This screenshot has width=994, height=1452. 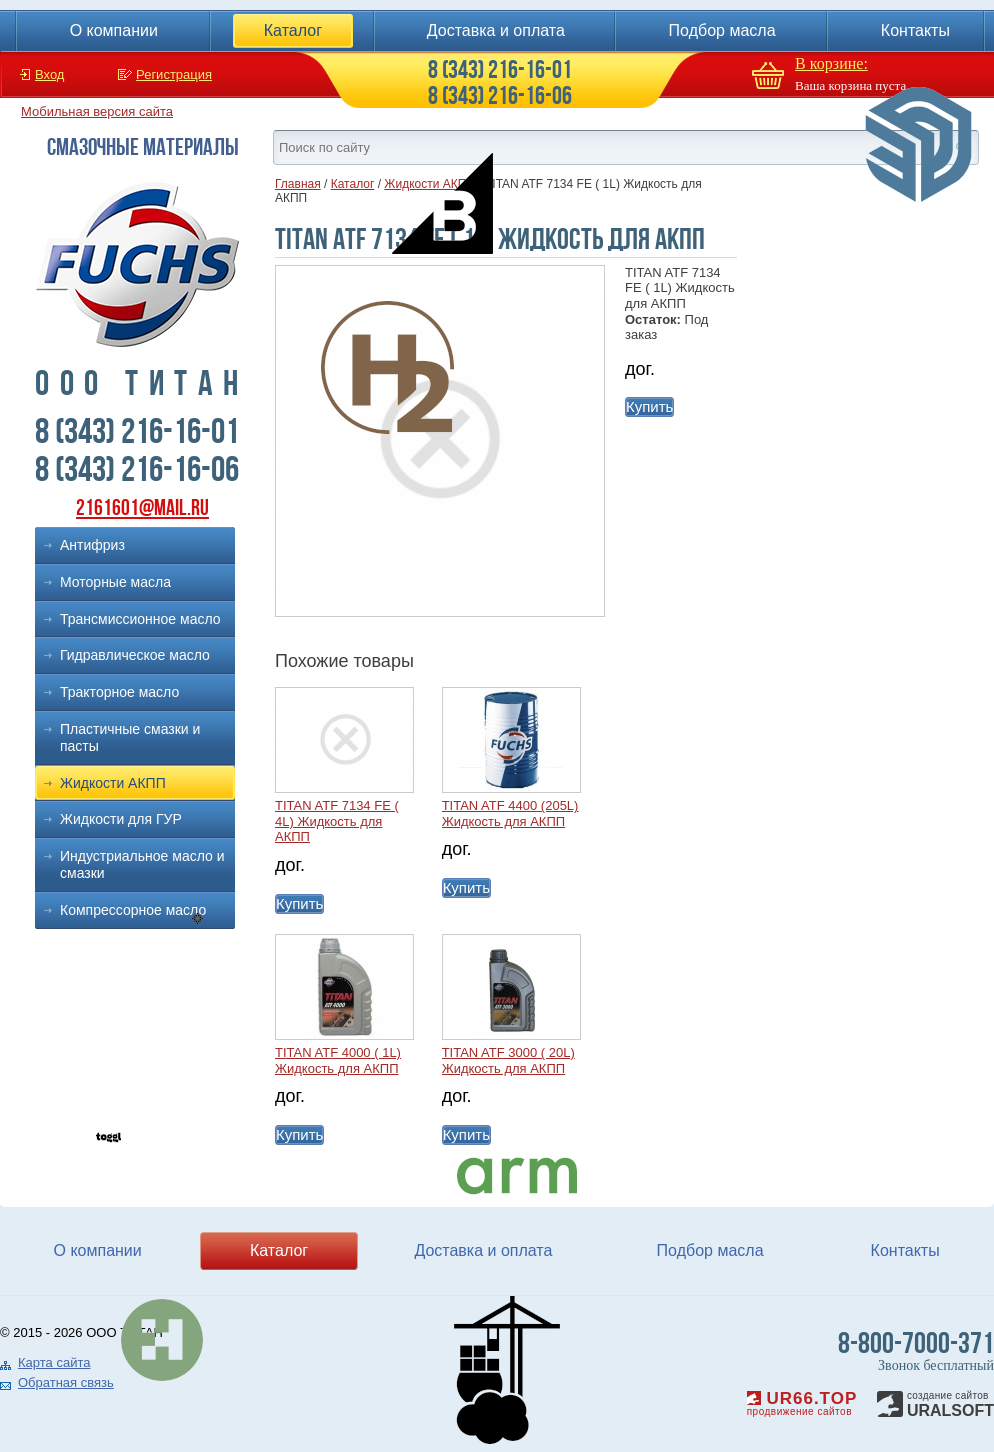 What do you see at coordinates (918, 144) in the screenshot?
I see `open SketchUp 3D modeling application` at bounding box center [918, 144].